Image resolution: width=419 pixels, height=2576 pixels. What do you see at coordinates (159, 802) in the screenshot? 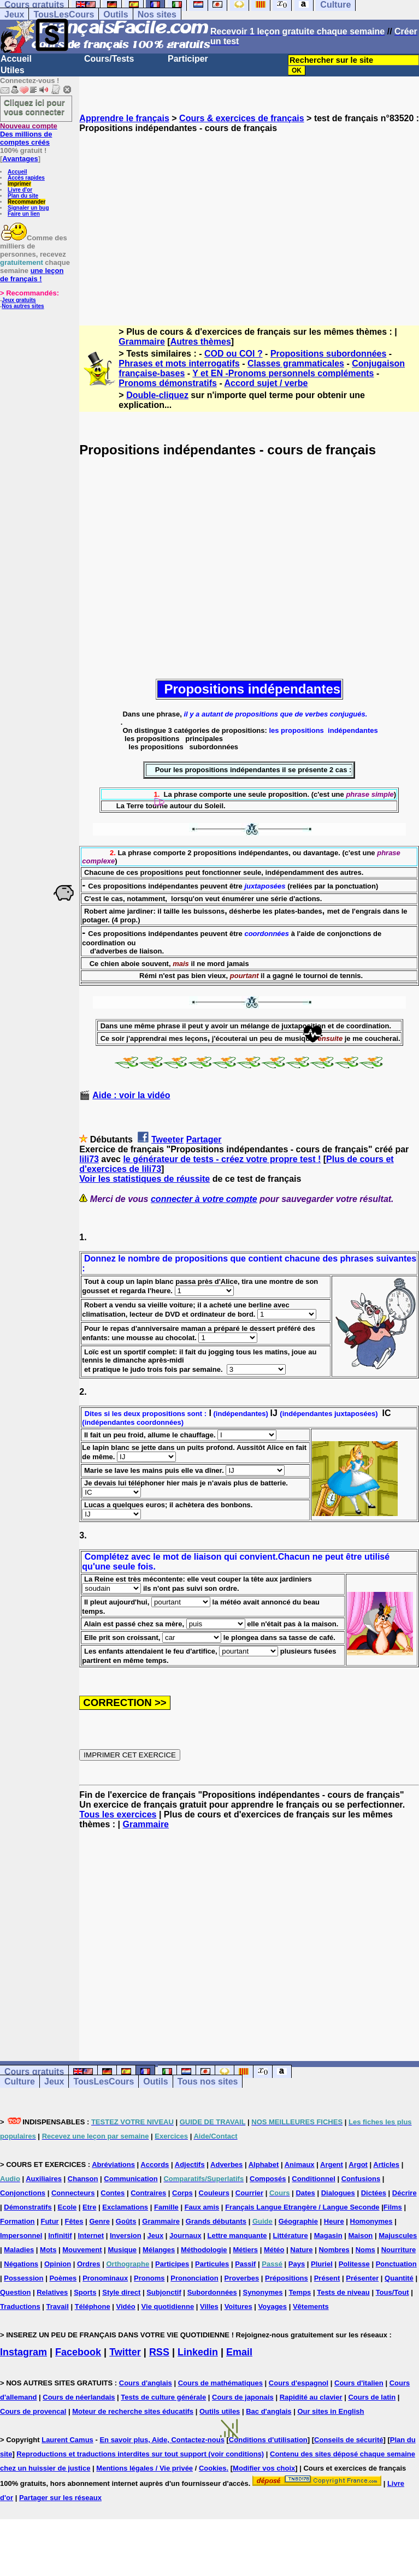
I see `make an announcement or broadcast` at bounding box center [159, 802].